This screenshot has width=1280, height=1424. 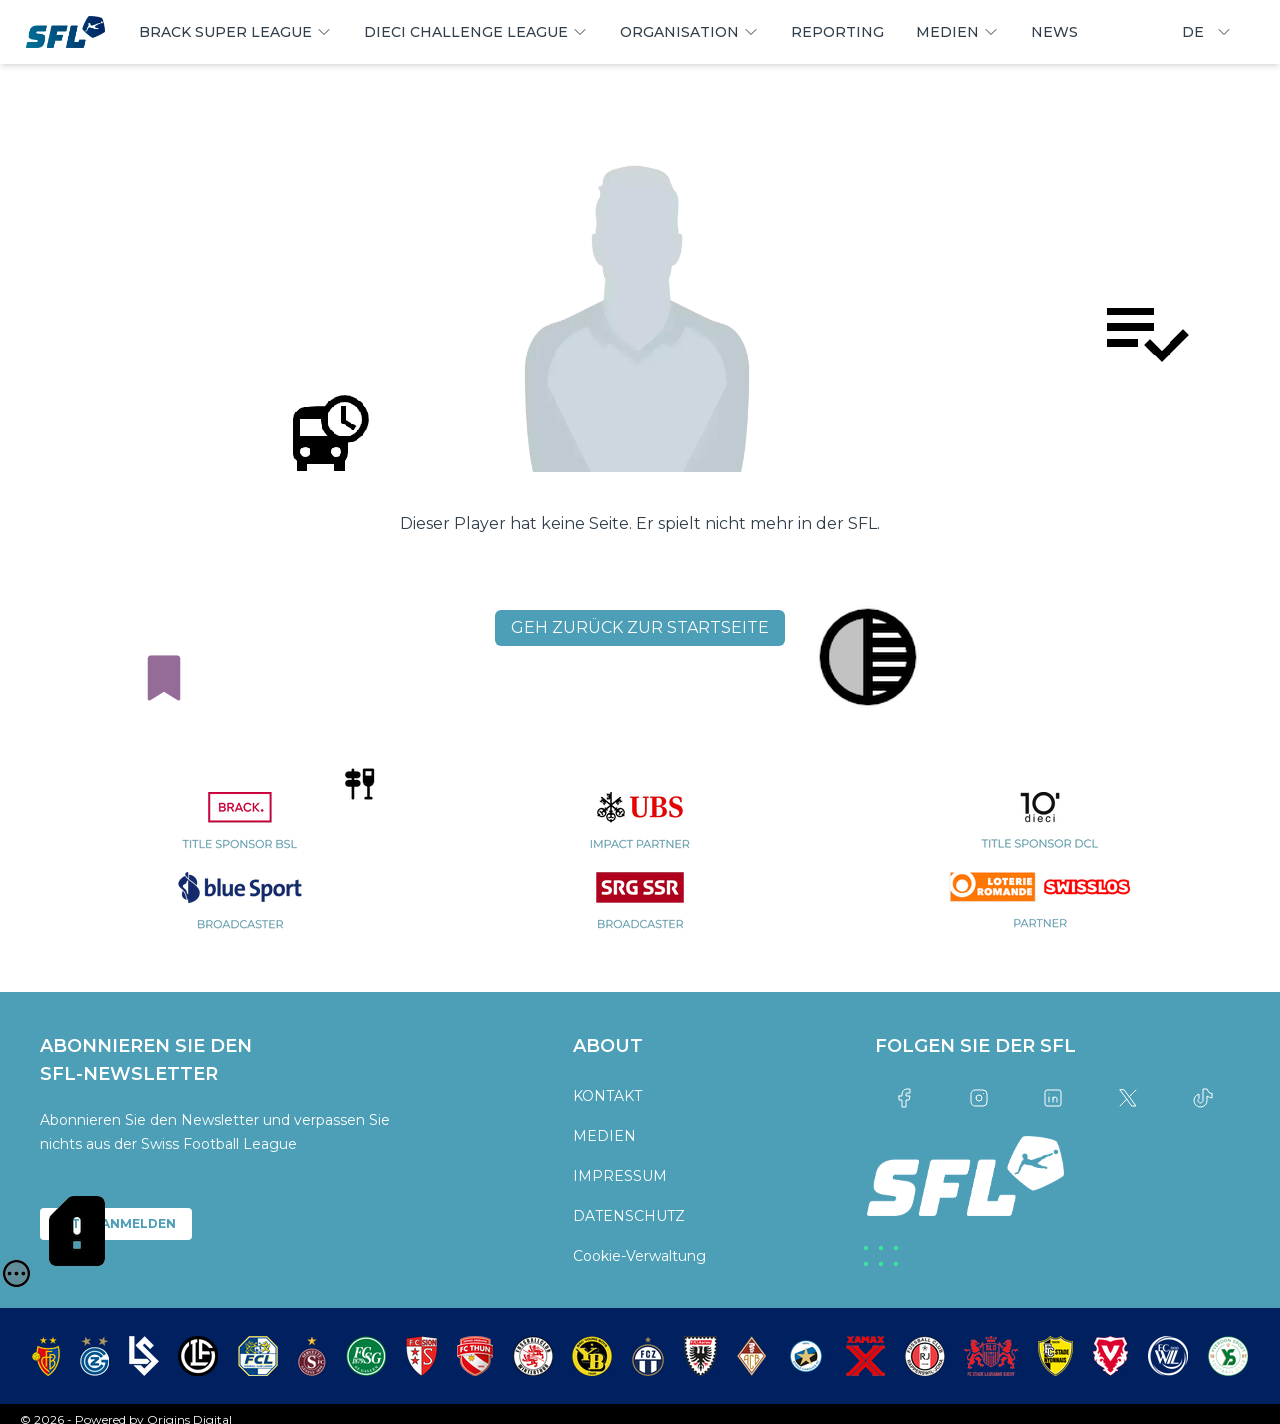 What do you see at coordinates (164, 677) in the screenshot?
I see `save item to bookmarks` at bounding box center [164, 677].